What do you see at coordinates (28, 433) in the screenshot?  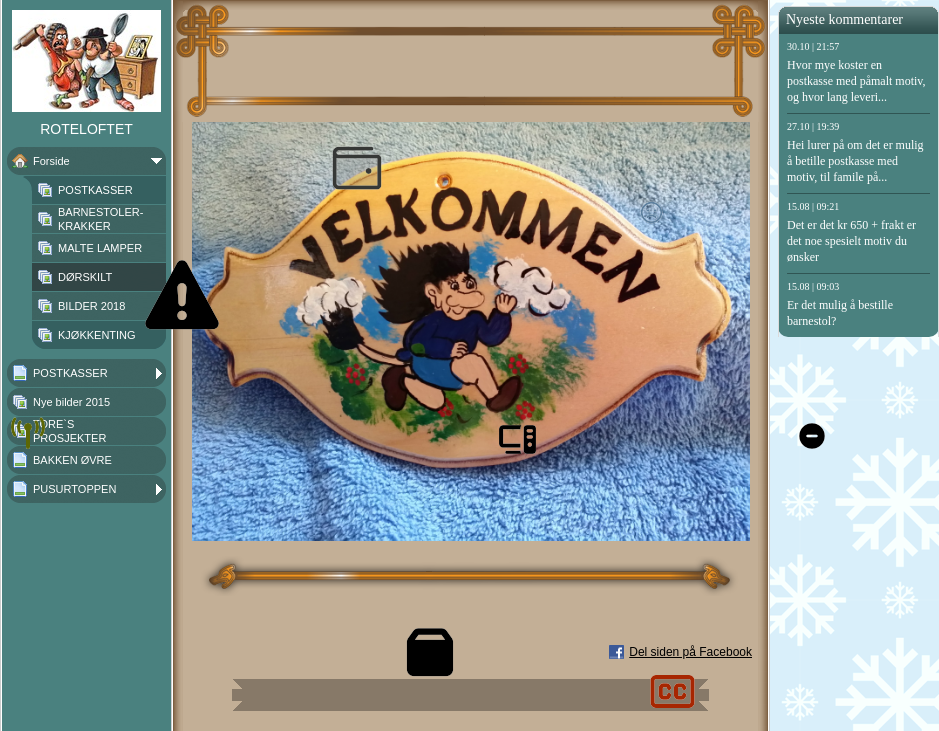 I see `indicates active broadcast or live streaming` at bounding box center [28, 433].